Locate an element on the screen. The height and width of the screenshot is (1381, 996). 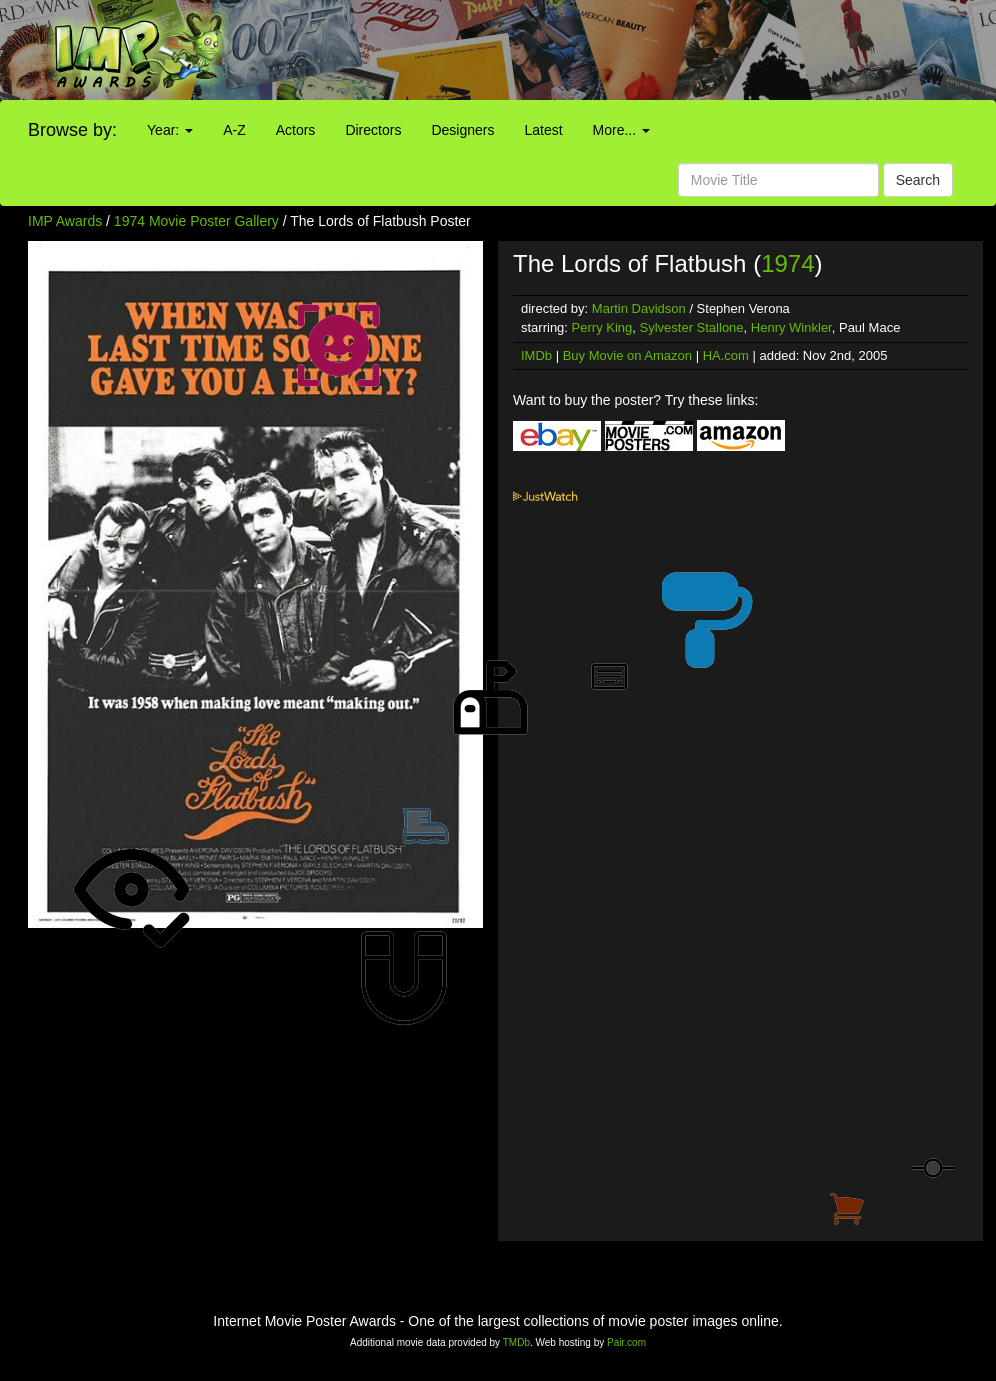
scan face to unlock or authenticate is located at coordinates (338, 345).